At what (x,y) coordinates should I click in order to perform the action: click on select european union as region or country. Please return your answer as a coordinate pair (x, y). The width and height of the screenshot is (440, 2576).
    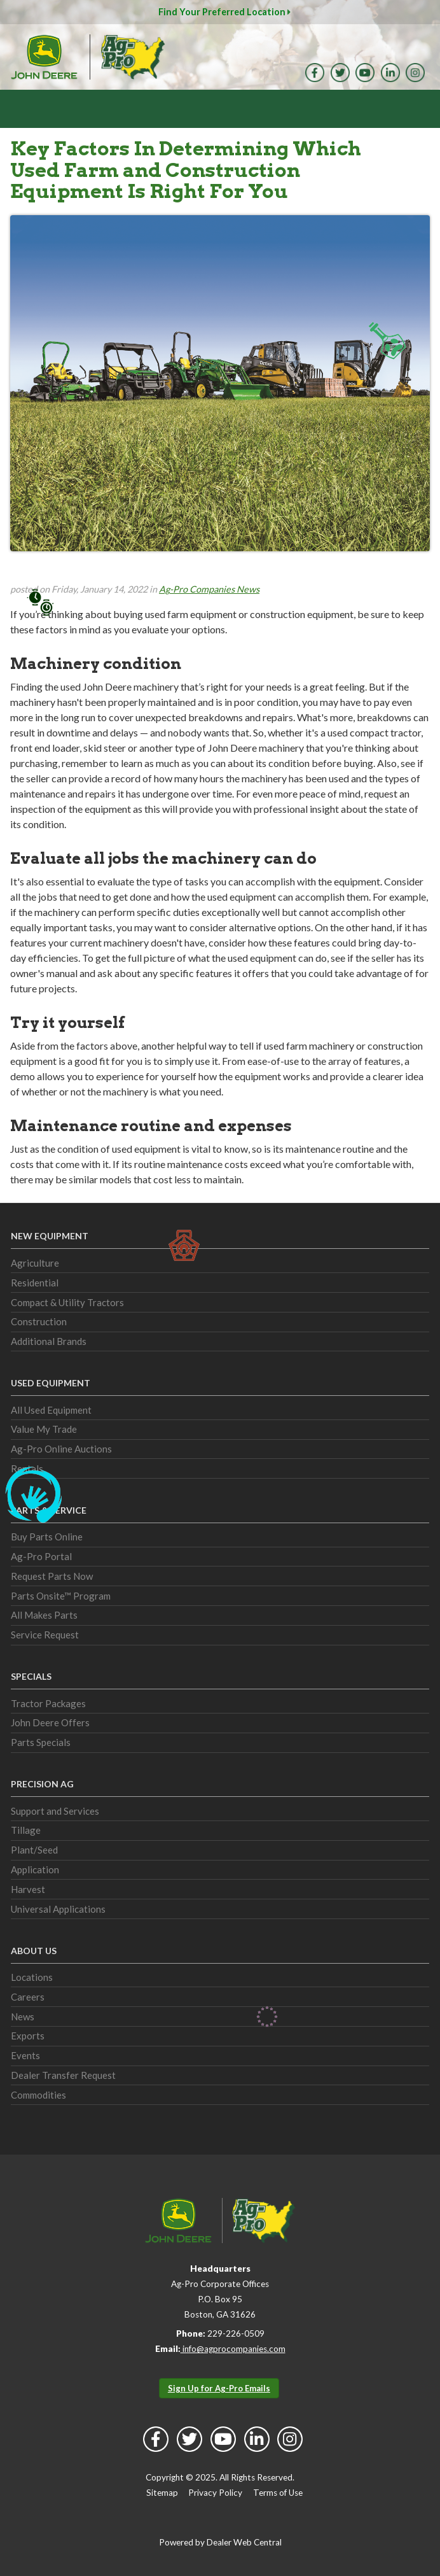
    Looking at the image, I should click on (267, 2016).